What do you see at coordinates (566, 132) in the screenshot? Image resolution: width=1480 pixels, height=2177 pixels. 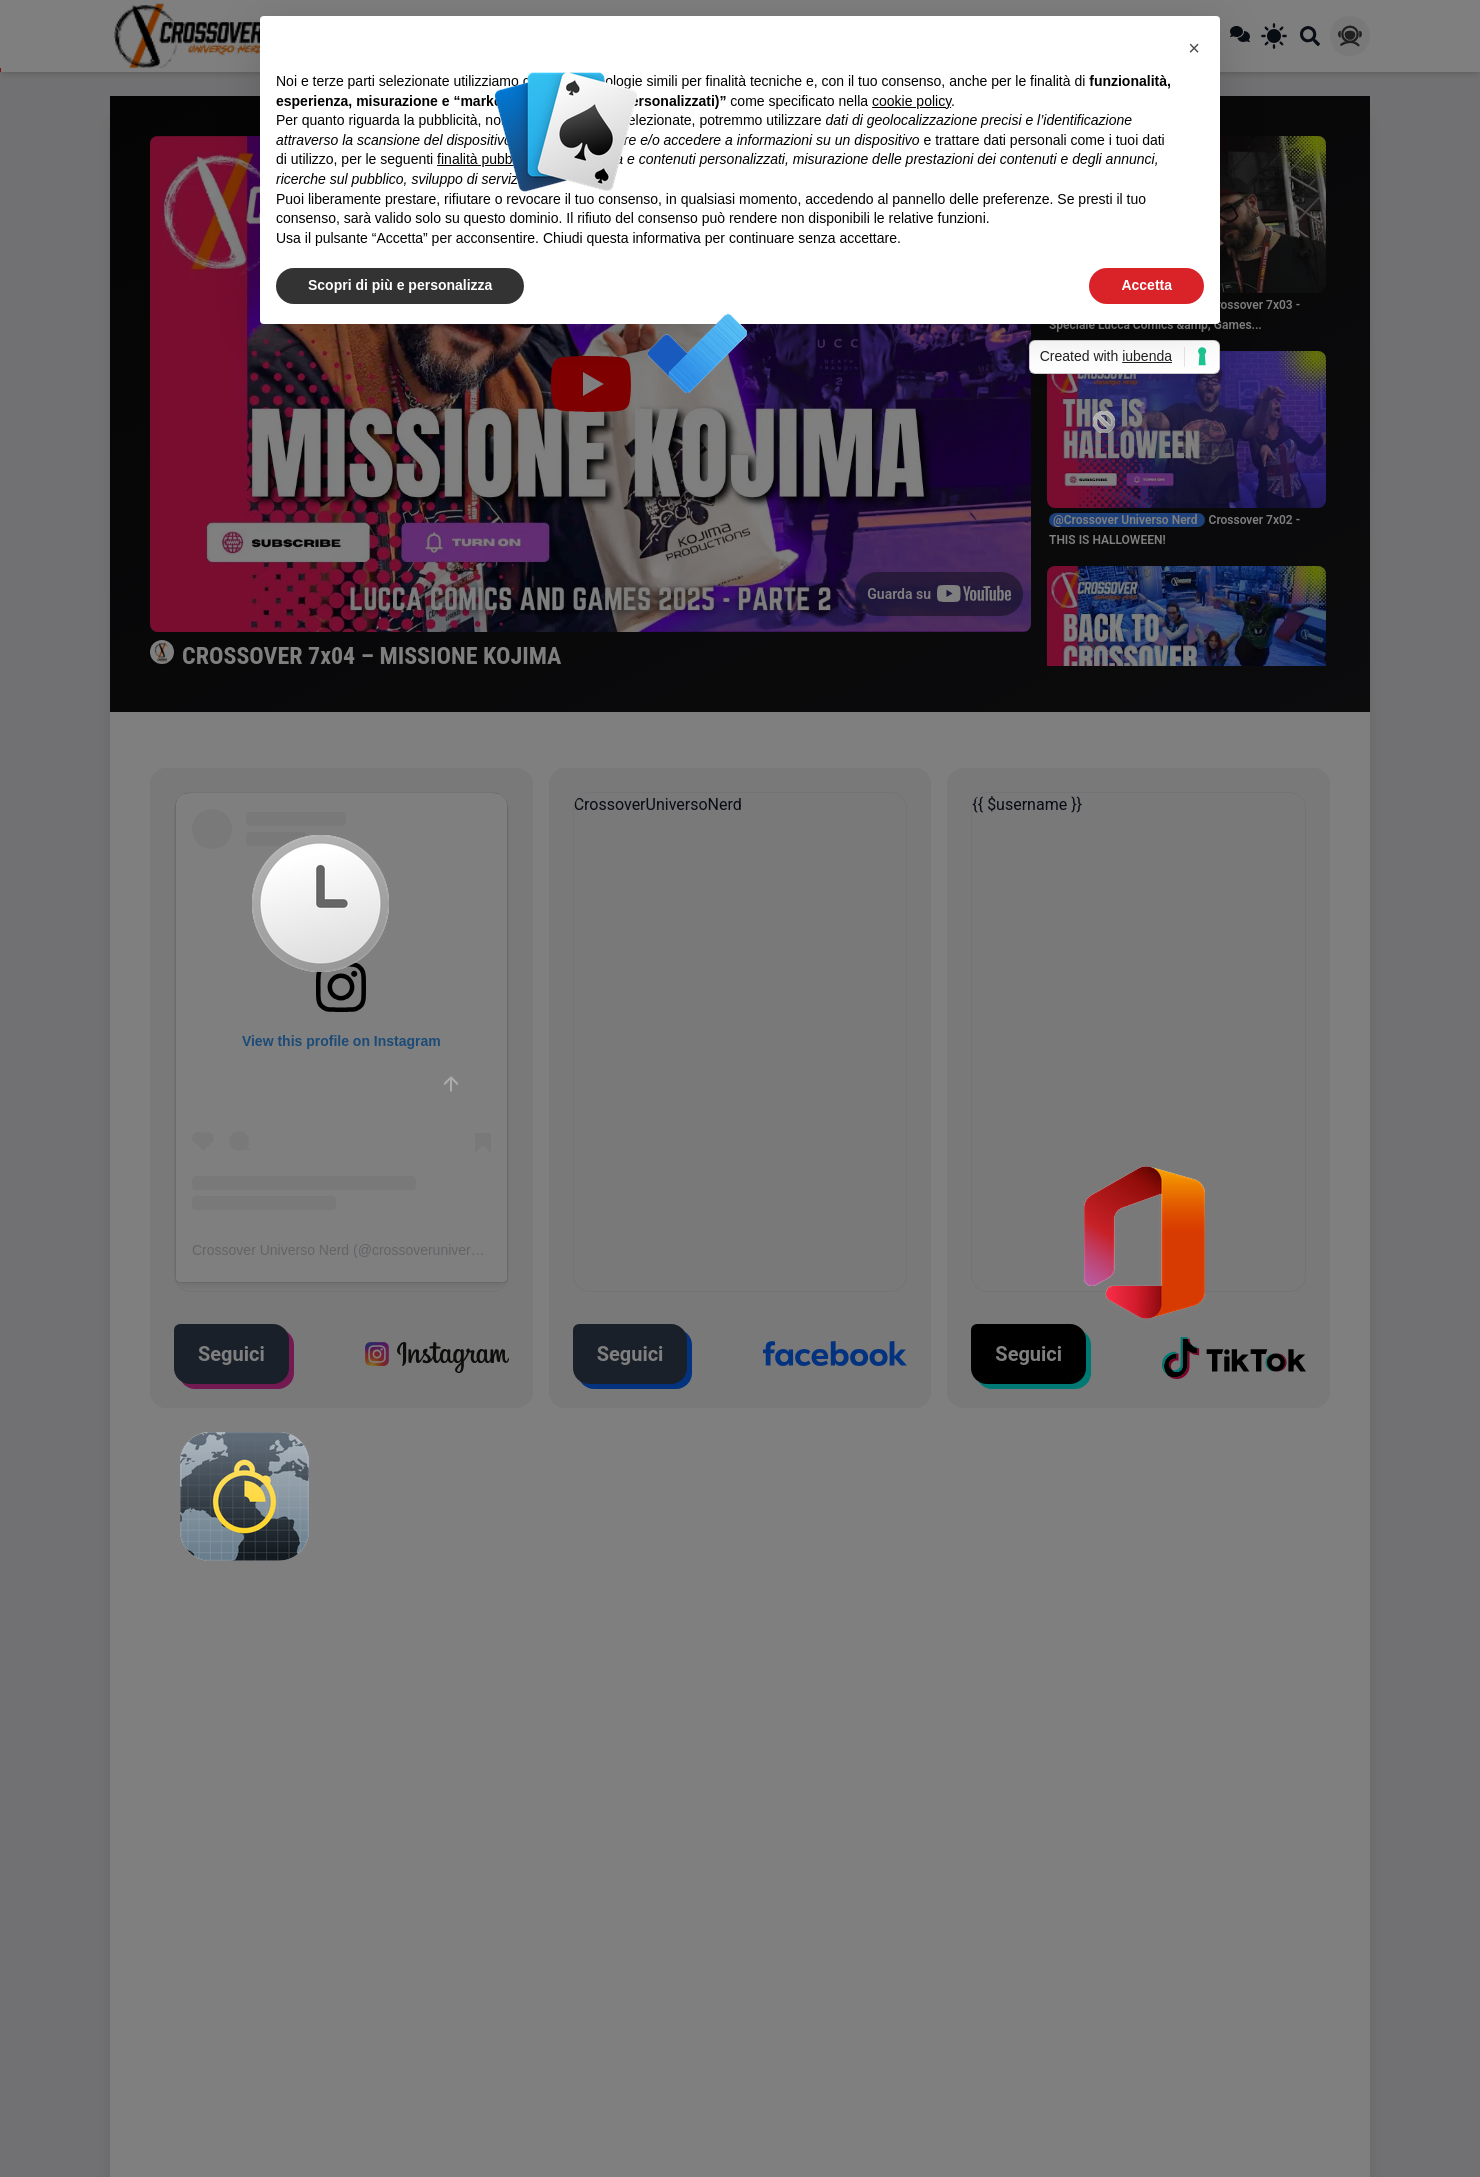 I see `open the solitaire card game app` at bounding box center [566, 132].